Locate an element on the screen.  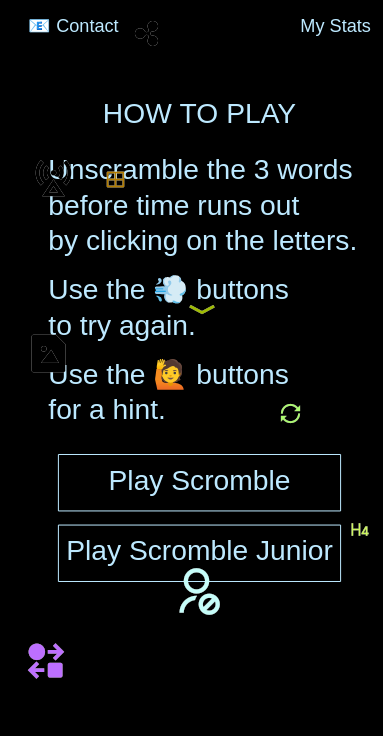
swap or exchange between two items is located at coordinates (46, 661).